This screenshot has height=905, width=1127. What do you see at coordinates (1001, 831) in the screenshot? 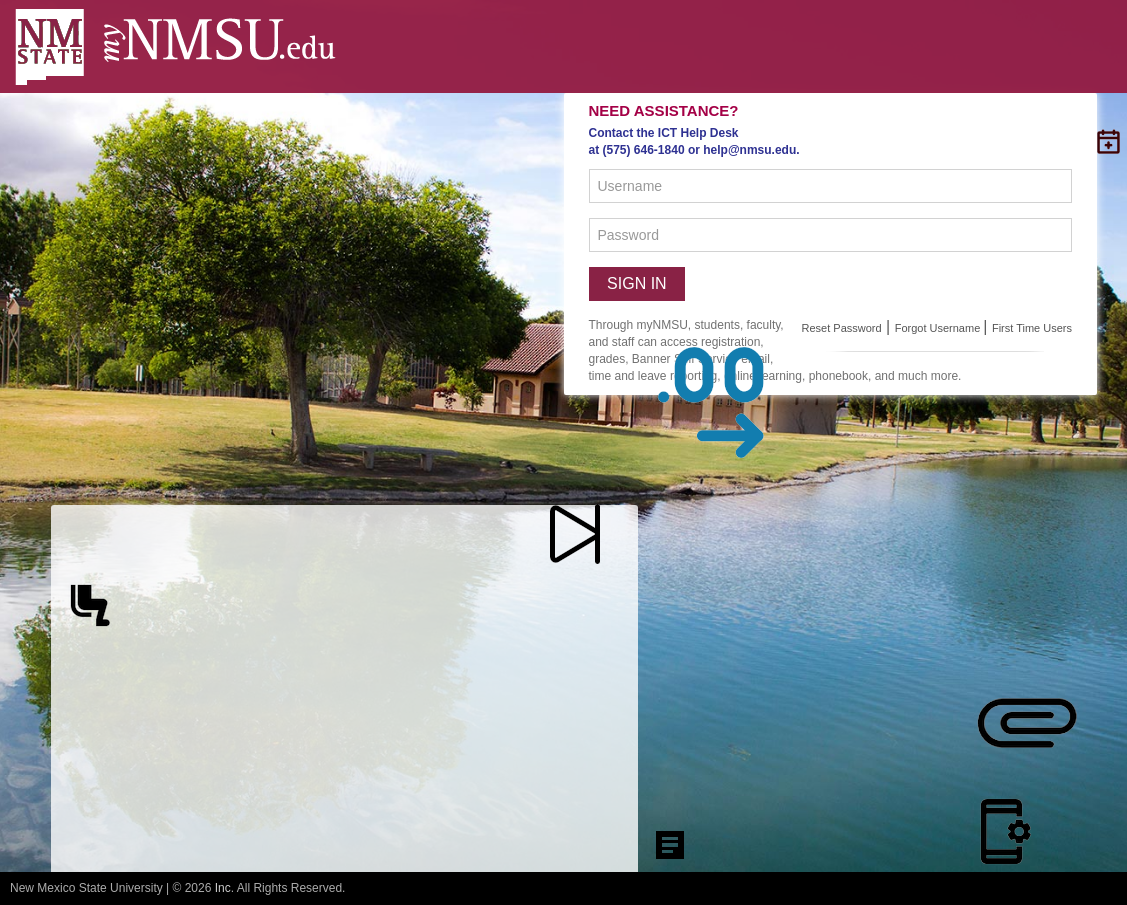
I see `access app settings` at bounding box center [1001, 831].